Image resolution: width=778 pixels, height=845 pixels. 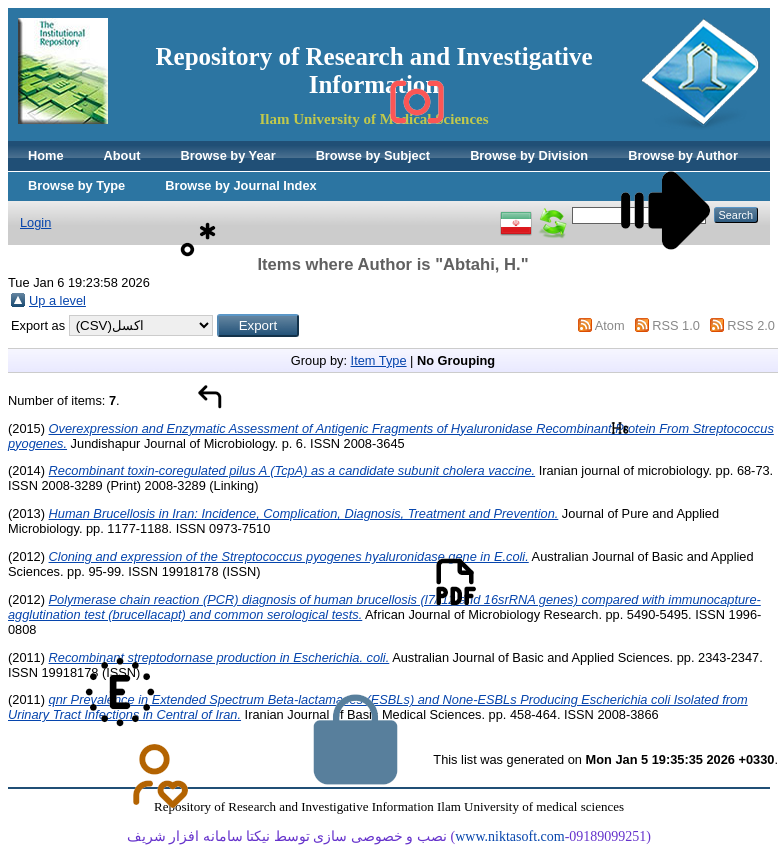 What do you see at coordinates (417, 102) in the screenshot?
I see `access camera or photo capture settings` at bounding box center [417, 102].